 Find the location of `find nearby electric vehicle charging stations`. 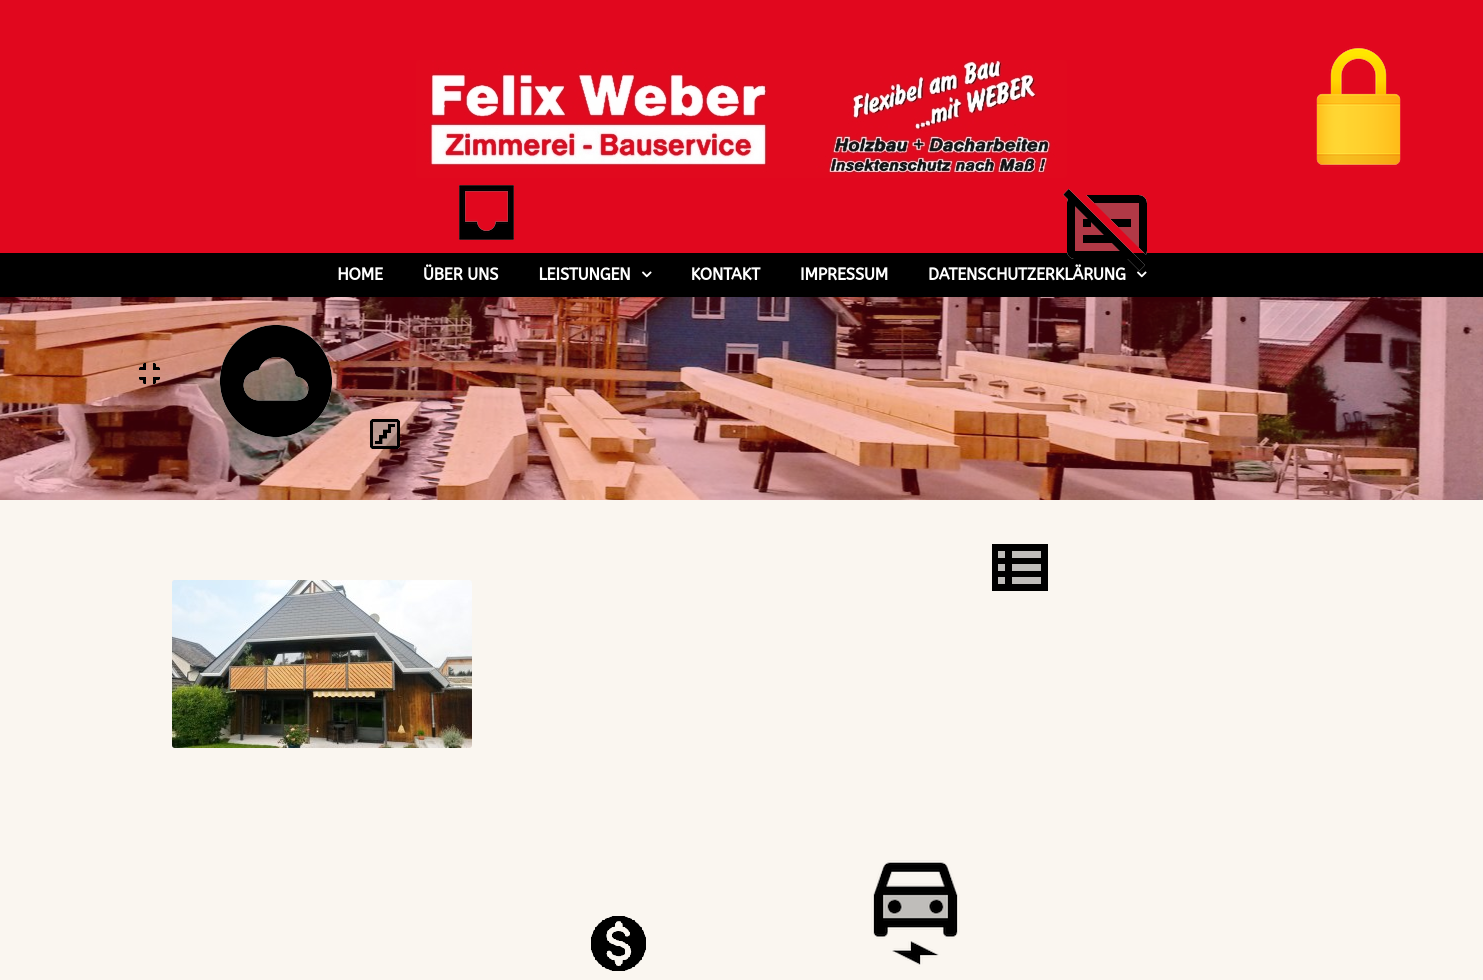

find nearby electric vehicle charging stations is located at coordinates (915, 913).